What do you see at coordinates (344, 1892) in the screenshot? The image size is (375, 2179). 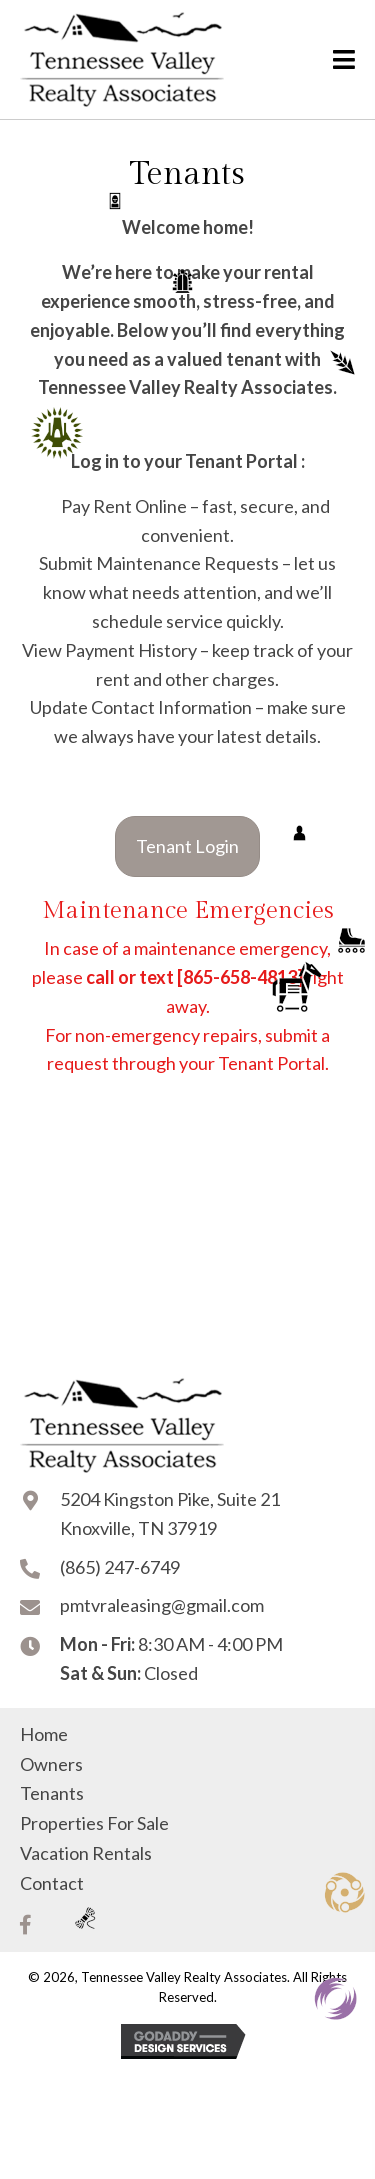 I see `decorative symbol representing infinity or interconnection` at bounding box center [344, 1892].